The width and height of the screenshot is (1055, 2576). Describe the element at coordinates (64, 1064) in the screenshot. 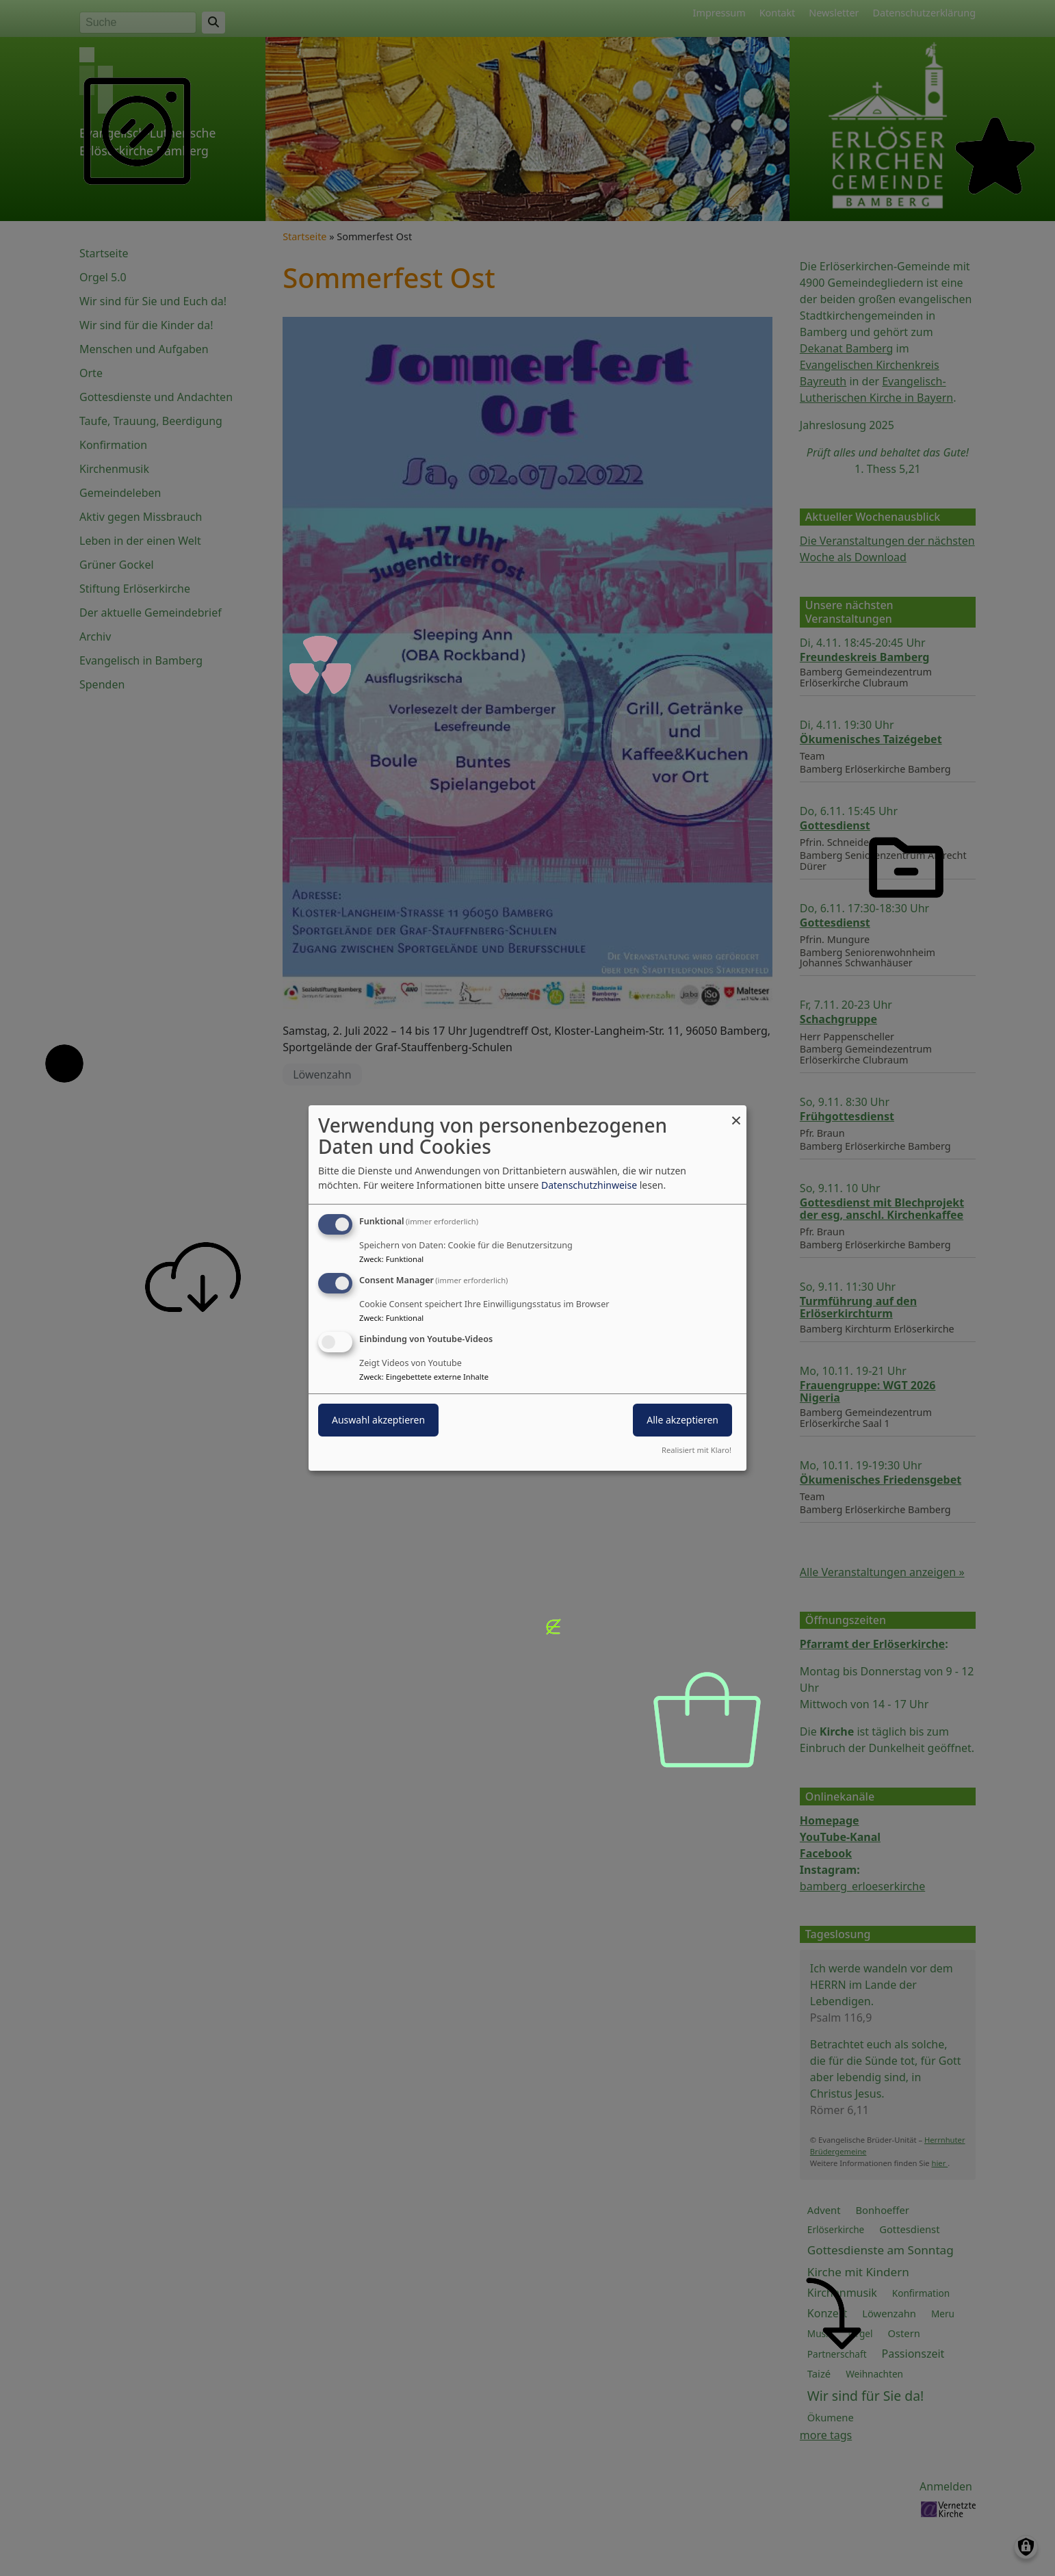

I see `indicates an active or selected state` at that location.